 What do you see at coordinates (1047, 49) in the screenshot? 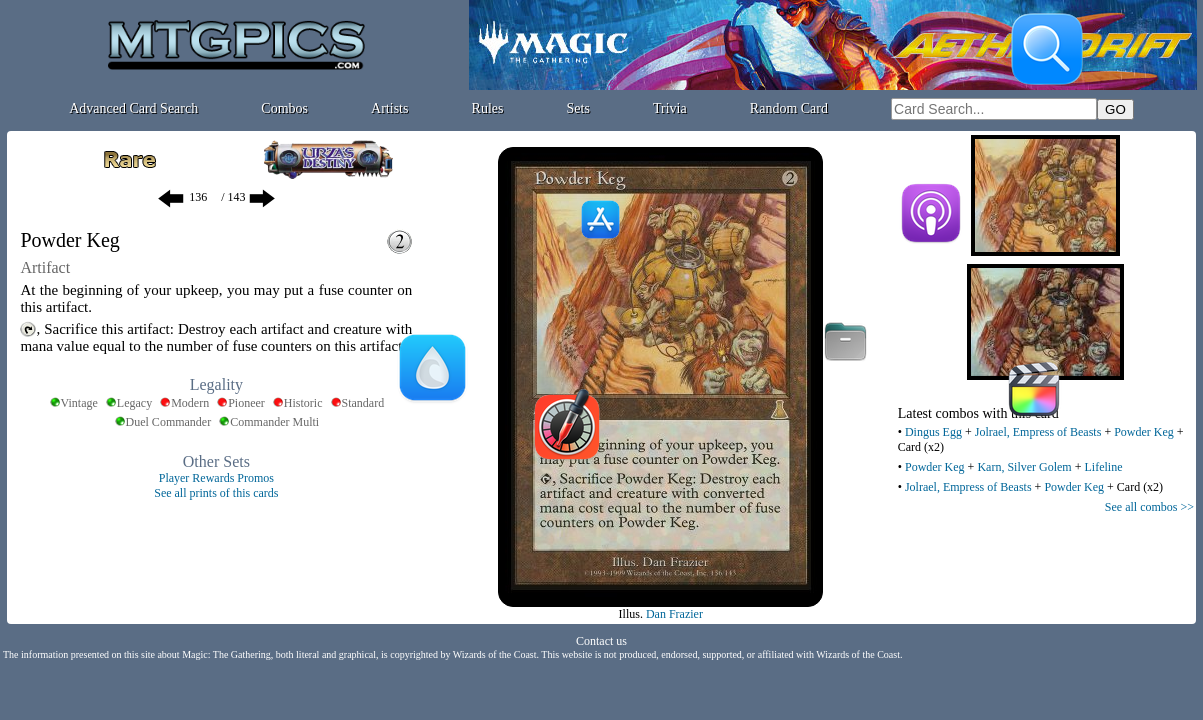
I see `open Spotlight search` at bounding box center [1047, 49].